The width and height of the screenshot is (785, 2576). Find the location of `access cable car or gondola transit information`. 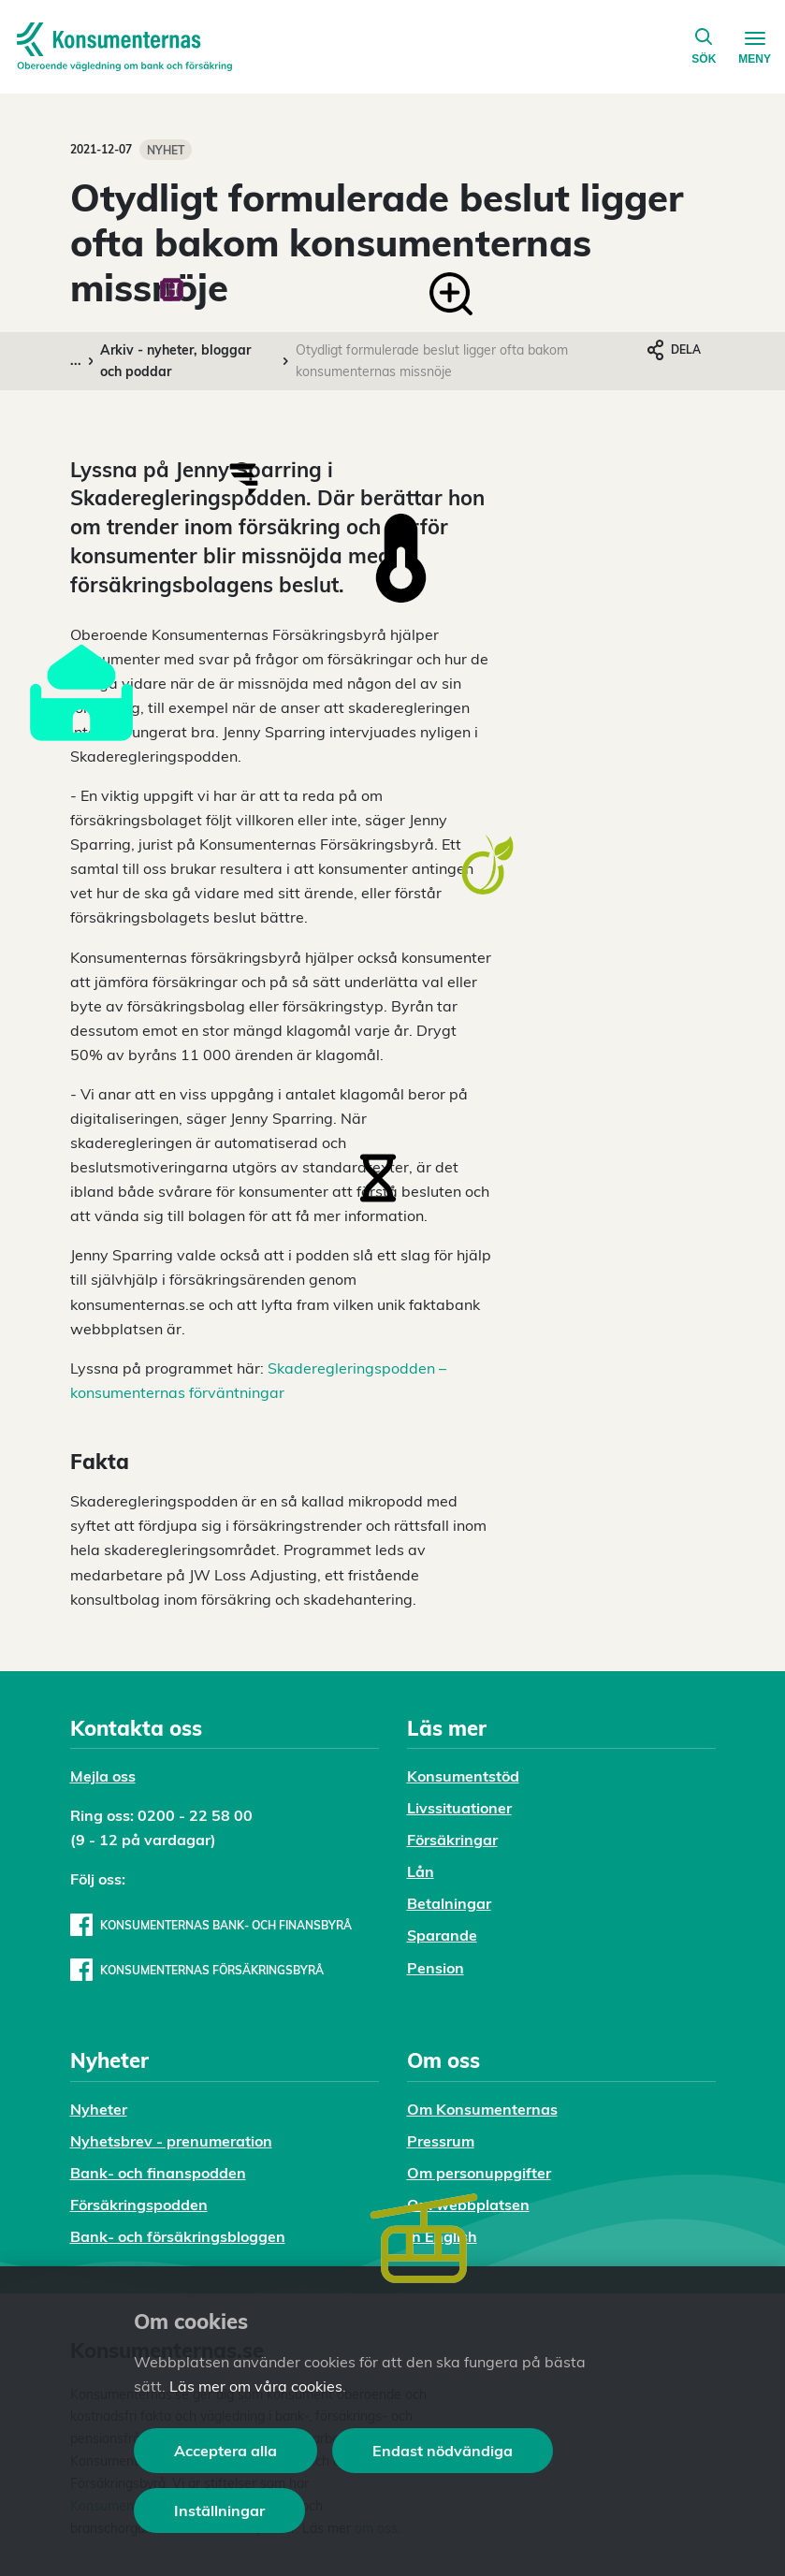

access cable car or gondola transit information is located at coordinates (424, 2240).